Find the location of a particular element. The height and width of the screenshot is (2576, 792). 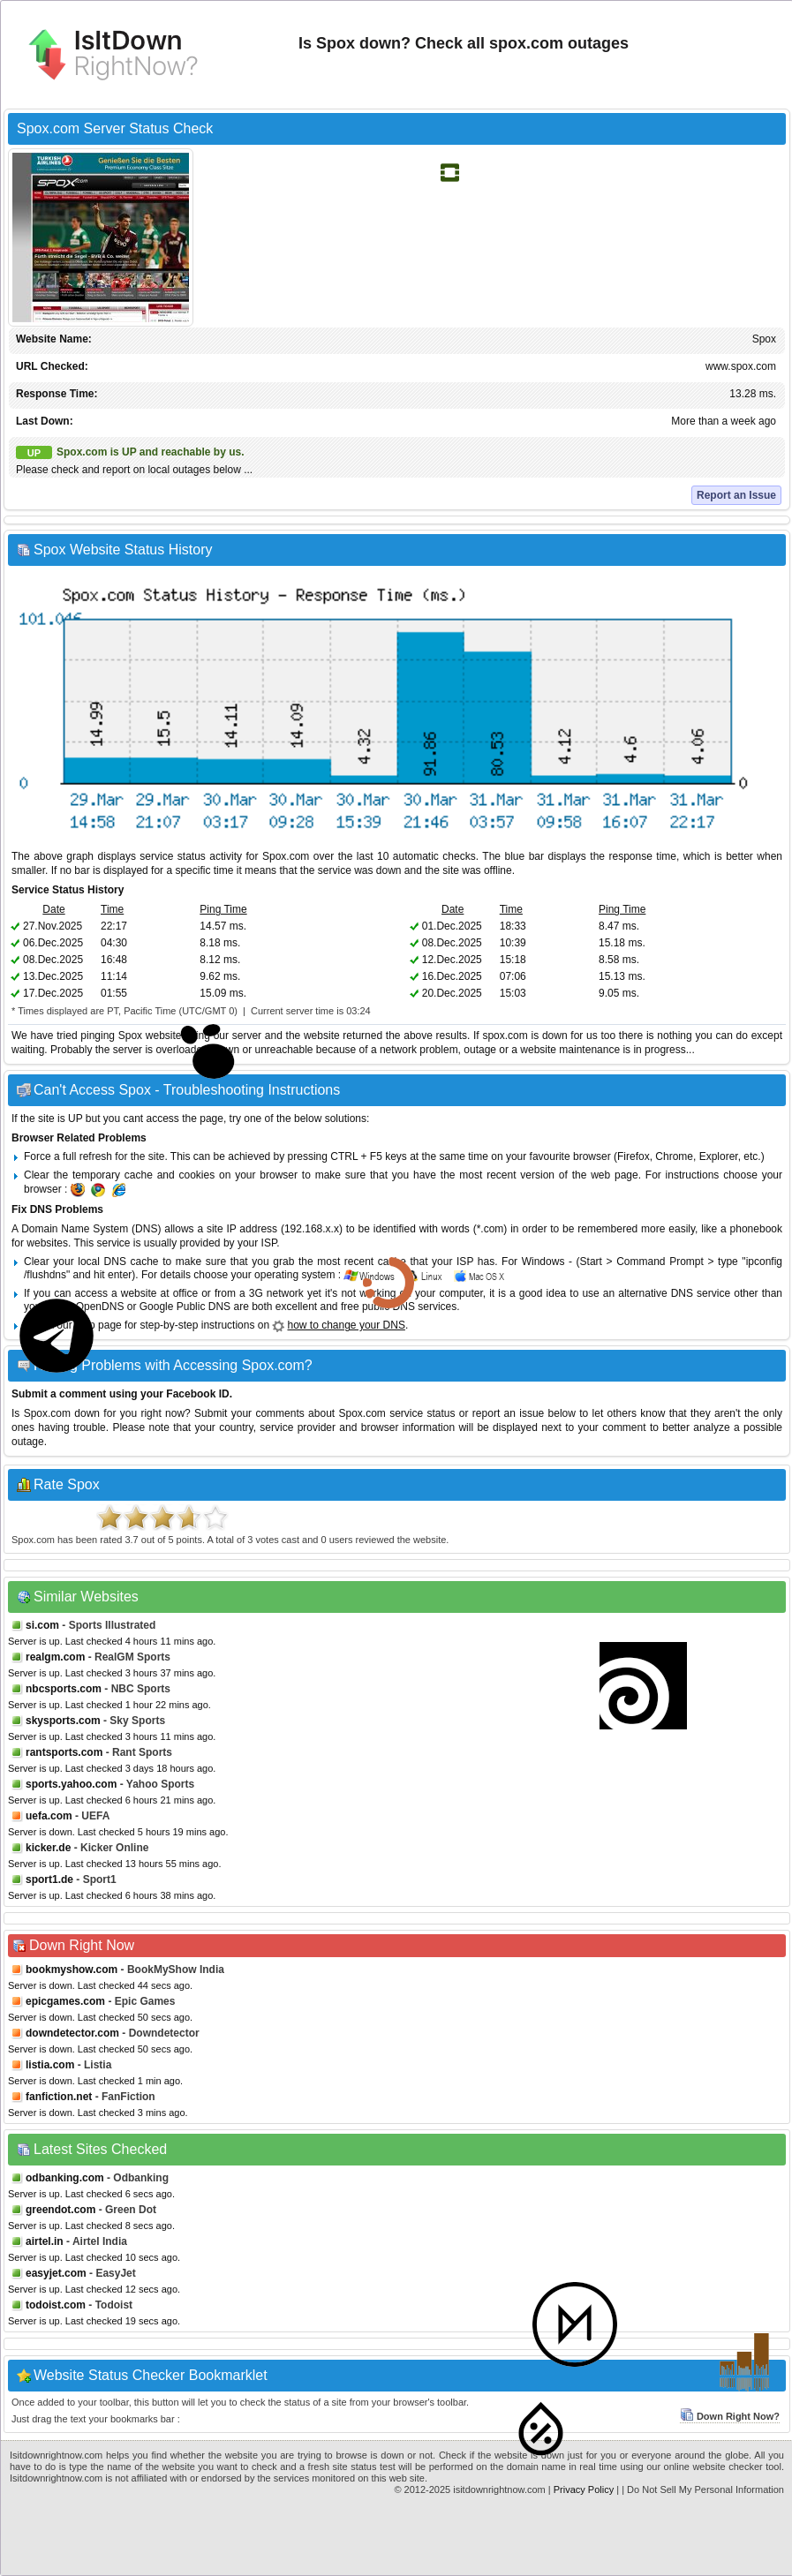

open stagetimer app is located at coordinates (388, 1283).